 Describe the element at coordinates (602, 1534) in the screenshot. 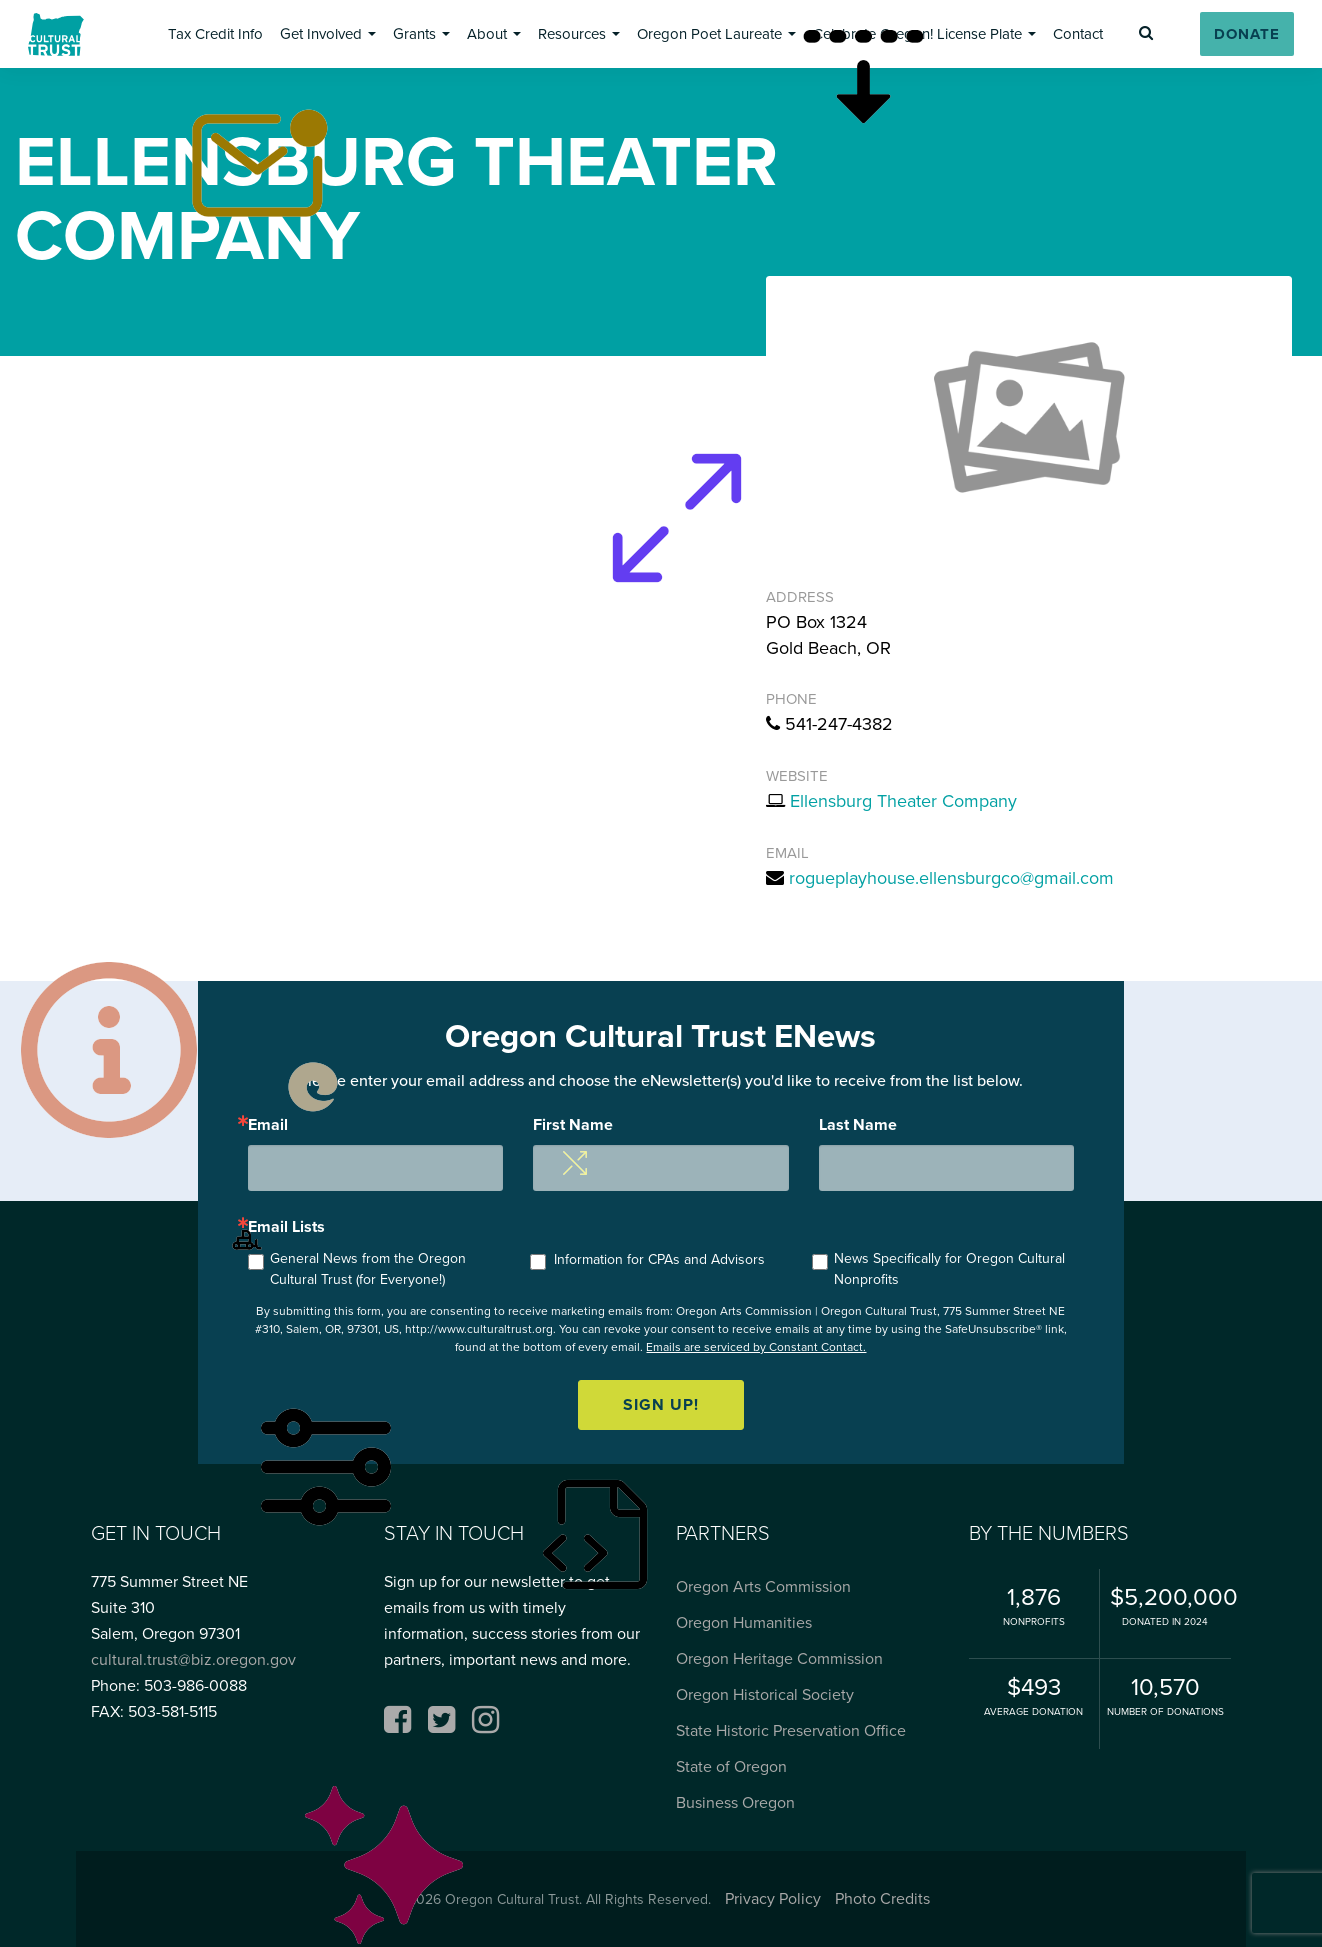

I see `view source code file` at that location.